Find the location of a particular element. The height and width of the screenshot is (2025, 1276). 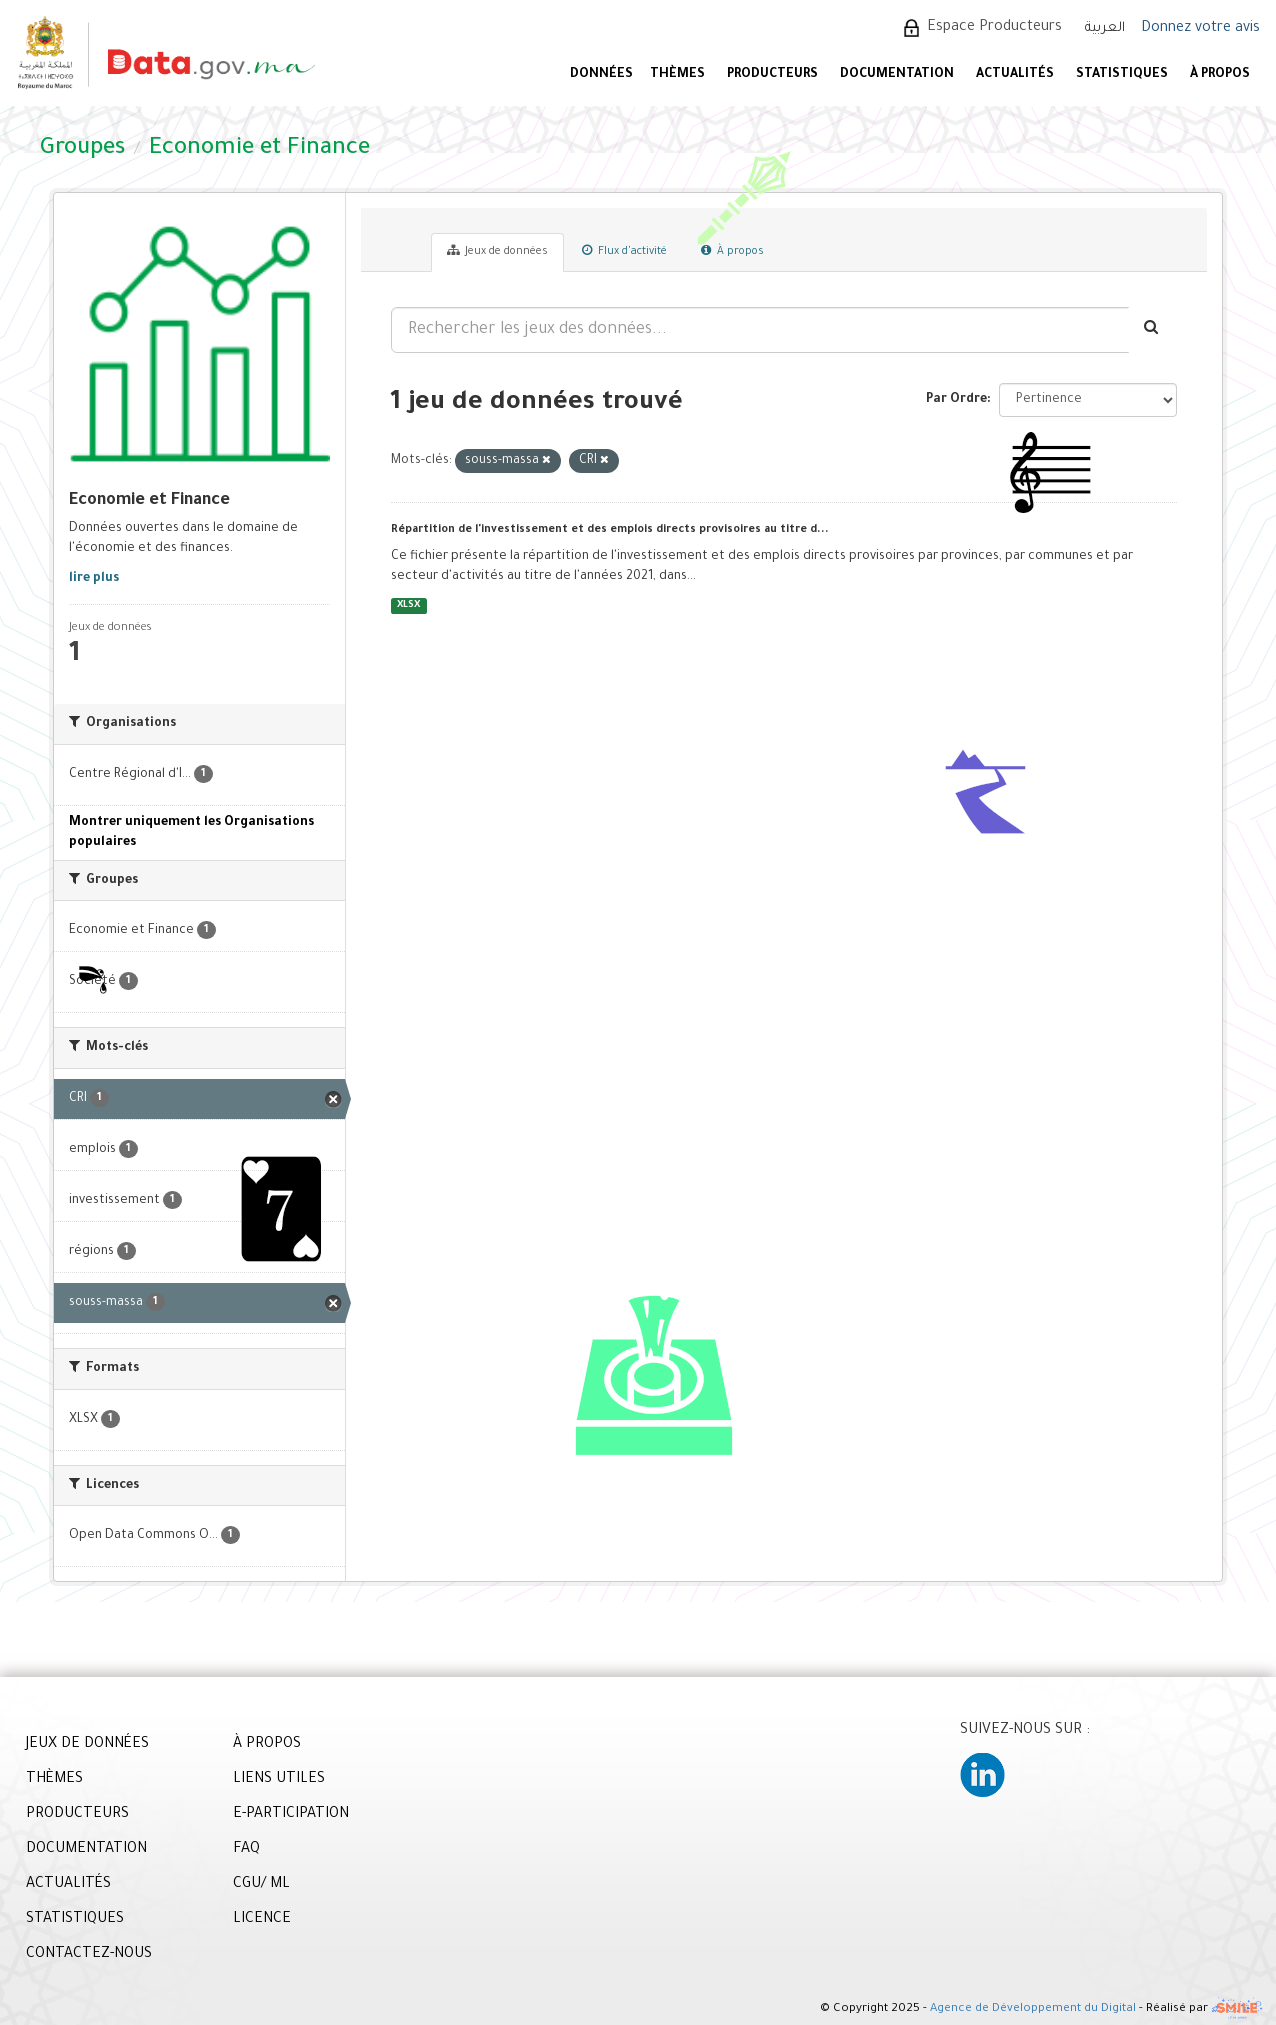

seven of hearts playing card is located at coordinates (281, 1209).